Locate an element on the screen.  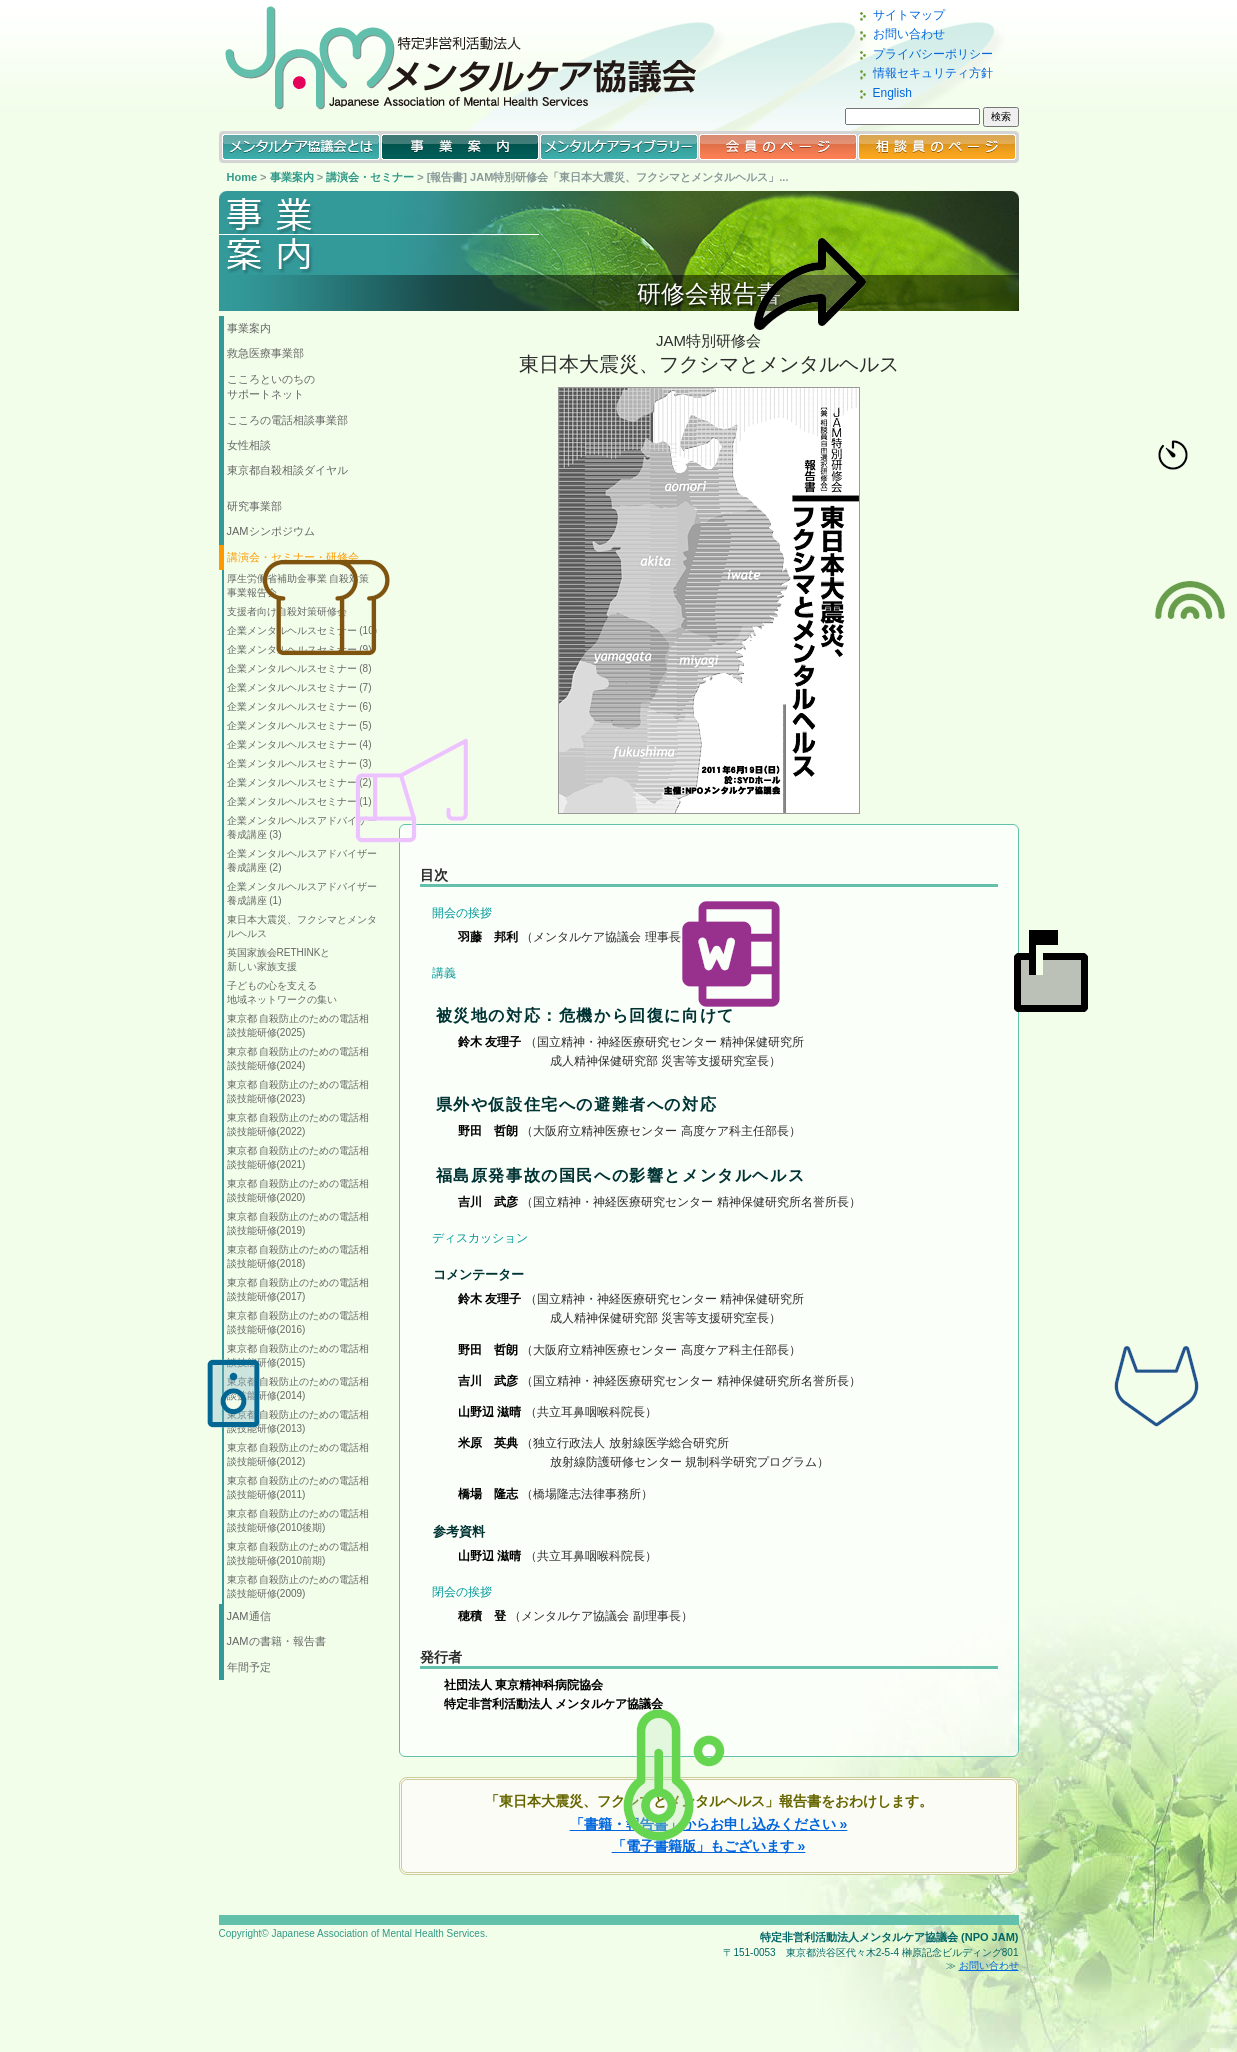
share this content is located at coordinates (810, 290).